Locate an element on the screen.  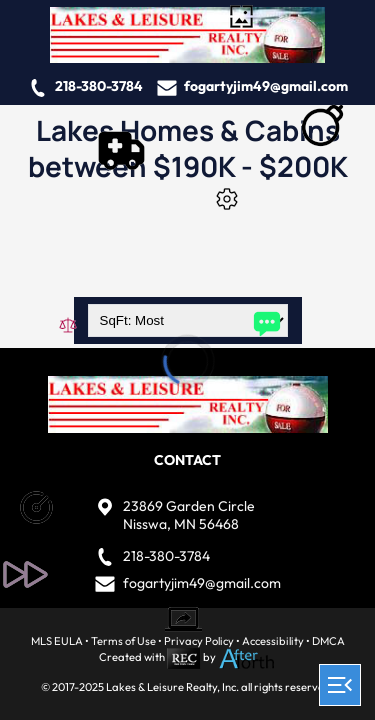
view license or legal information is located at coordinates (68, 325).